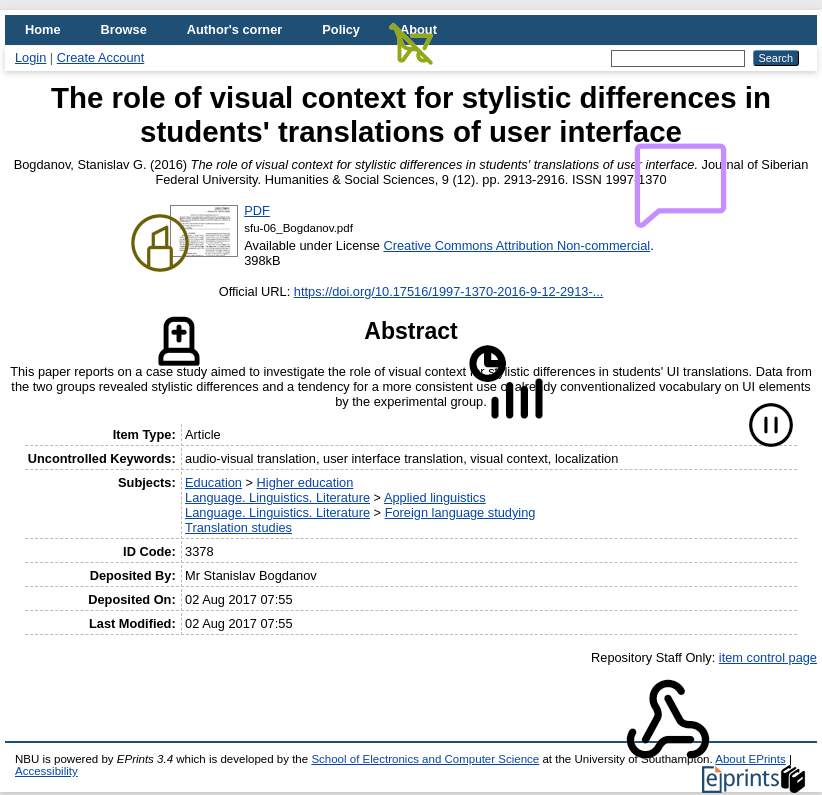 The width and height of the screenshot is (822, 795). What do you see at coordinates (160, 243) in the screenshot?
I see `activate highlighter tool` at bounding box center [160, 243].